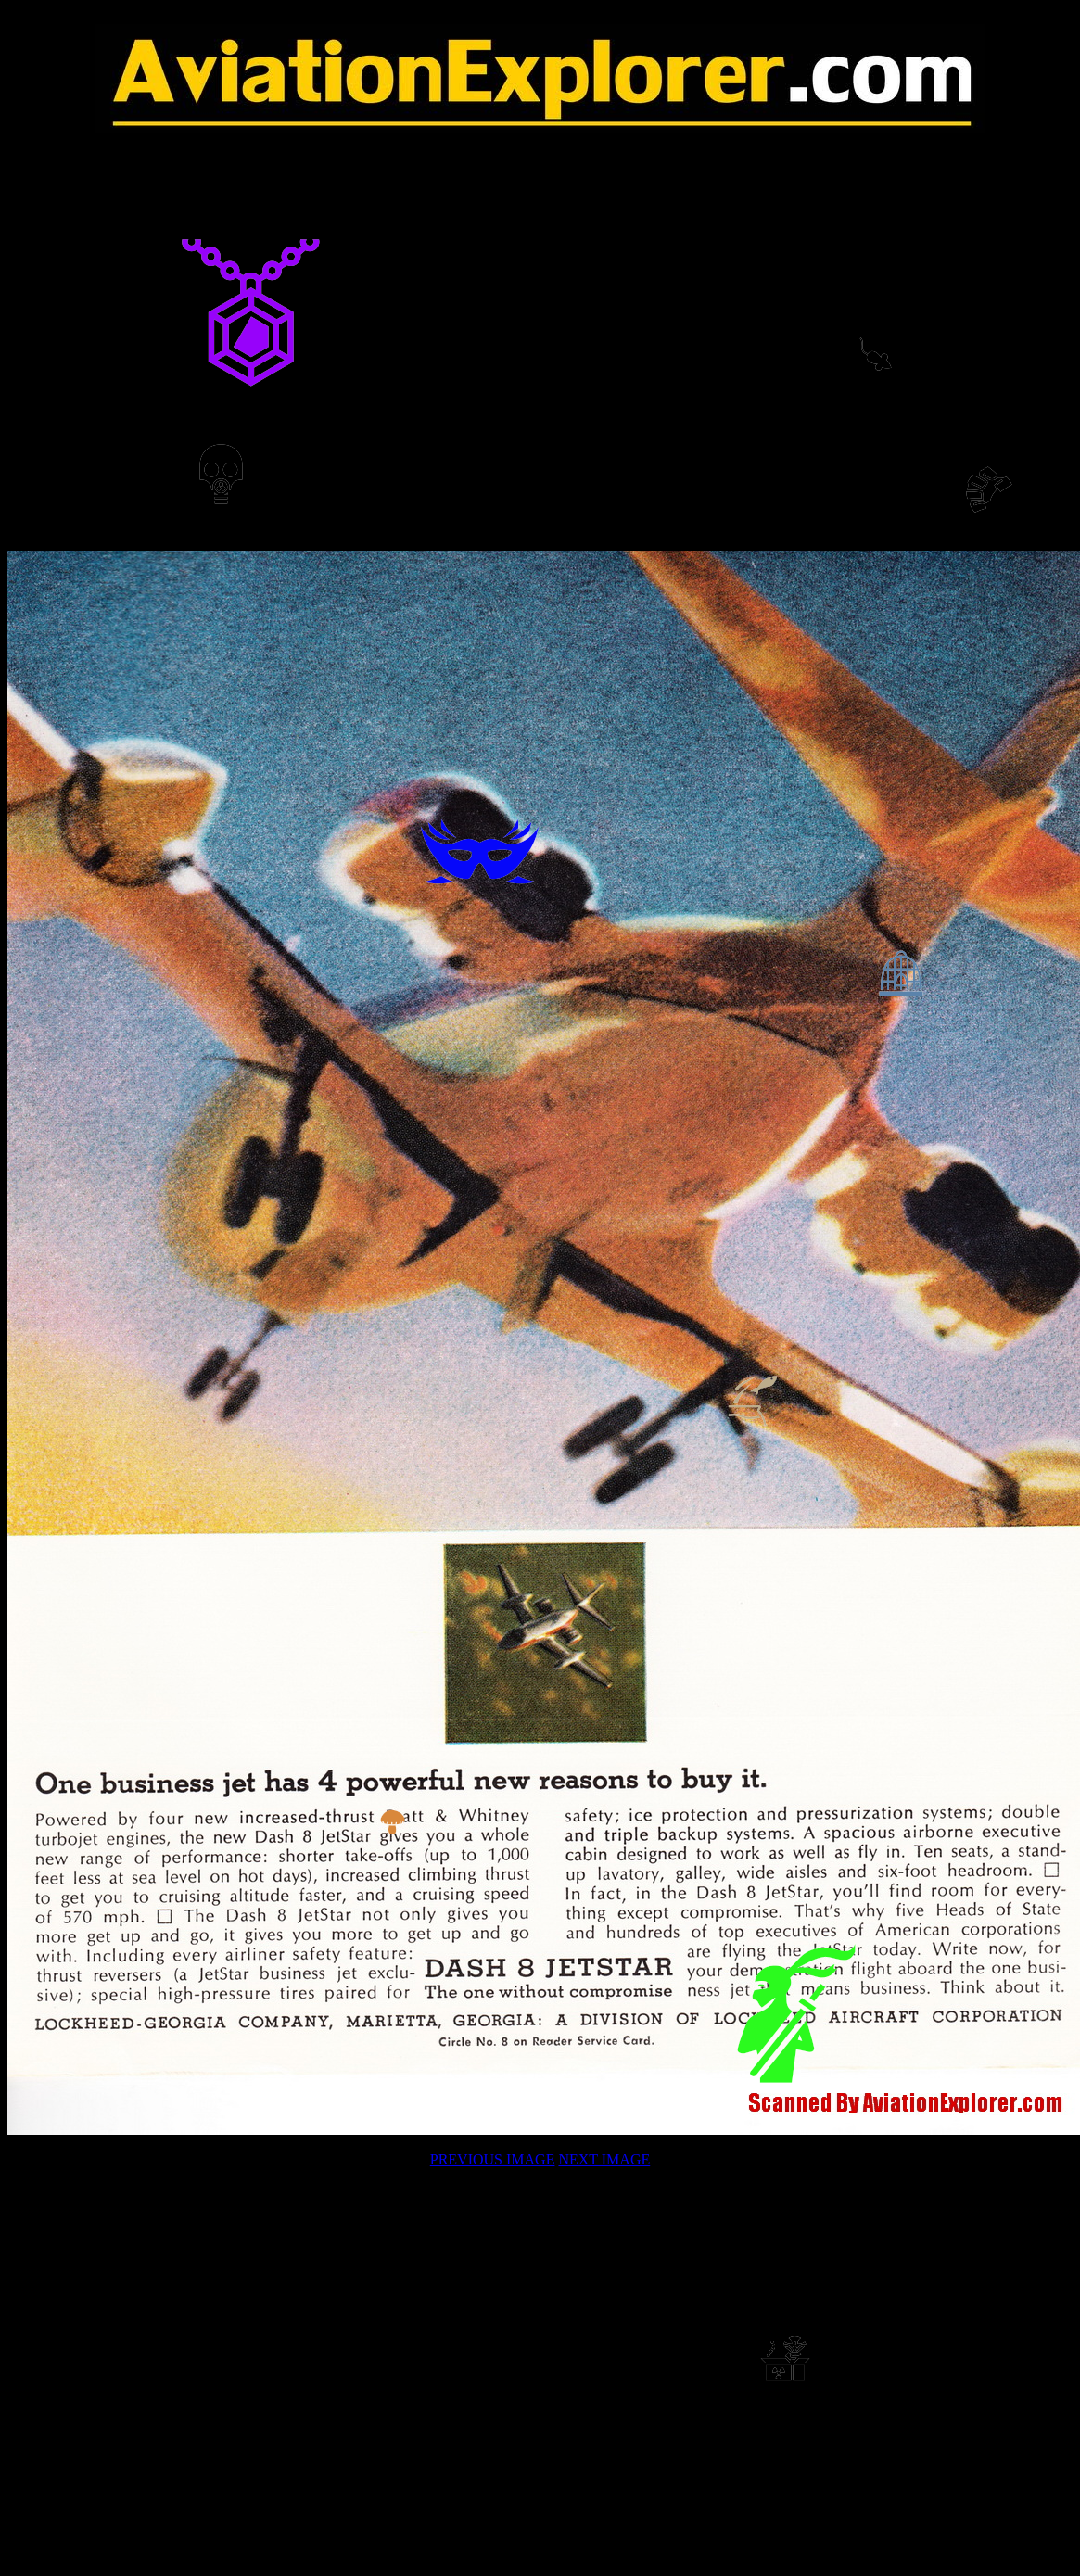 This screenshot has width=1080, height=2576. I want to click on mushroom power-up or collectible item, so click(392, 1821).